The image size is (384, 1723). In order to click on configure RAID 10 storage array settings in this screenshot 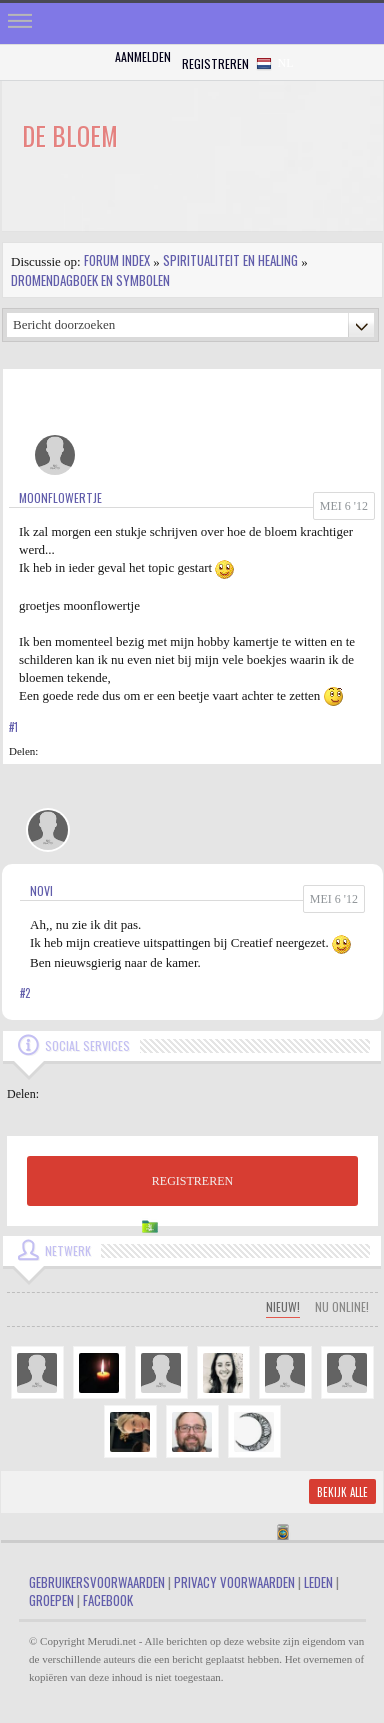, I will do `click(283, 1532)`.